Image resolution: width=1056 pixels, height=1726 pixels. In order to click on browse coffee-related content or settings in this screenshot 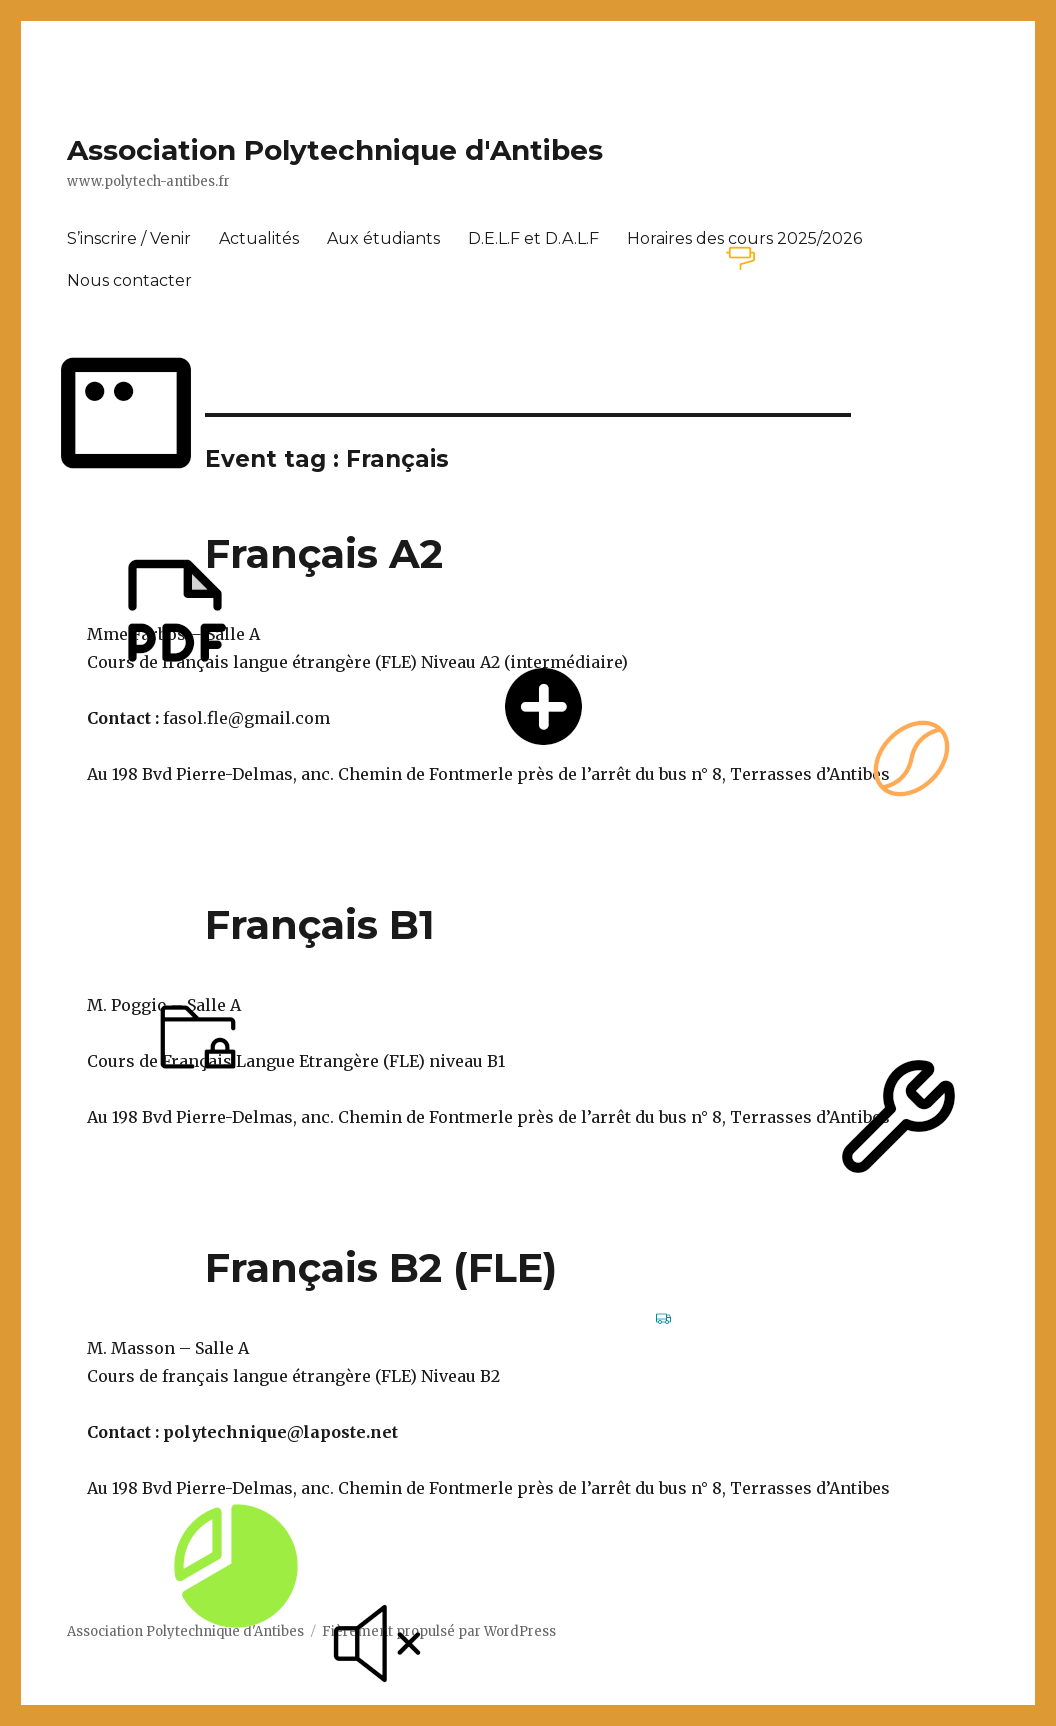, I will do `click(911, 758)`.